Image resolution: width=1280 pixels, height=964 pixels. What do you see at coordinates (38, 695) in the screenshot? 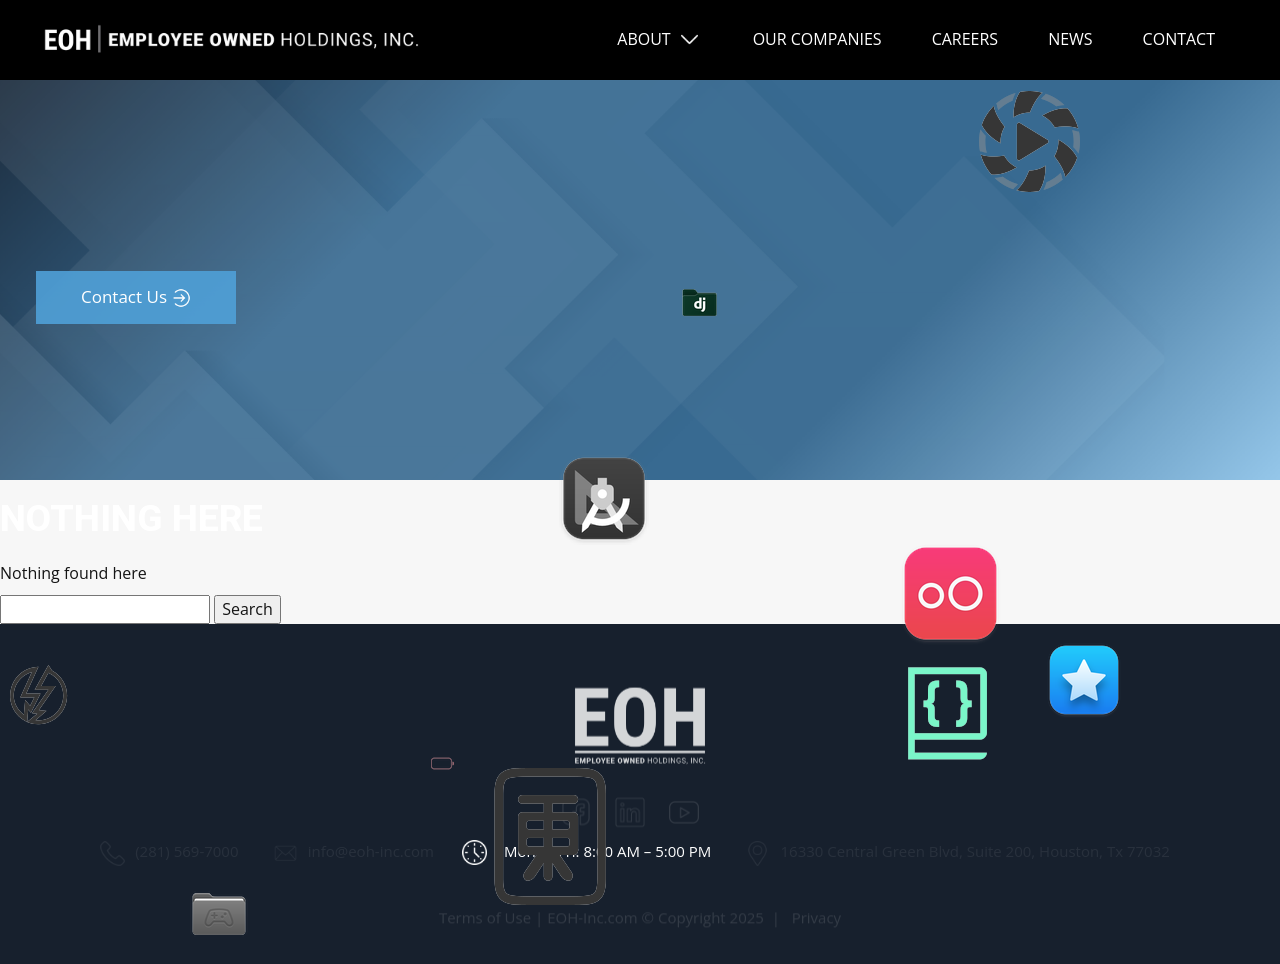
I see `thunderbolt port or connection status` at bounding box center [38, 695].